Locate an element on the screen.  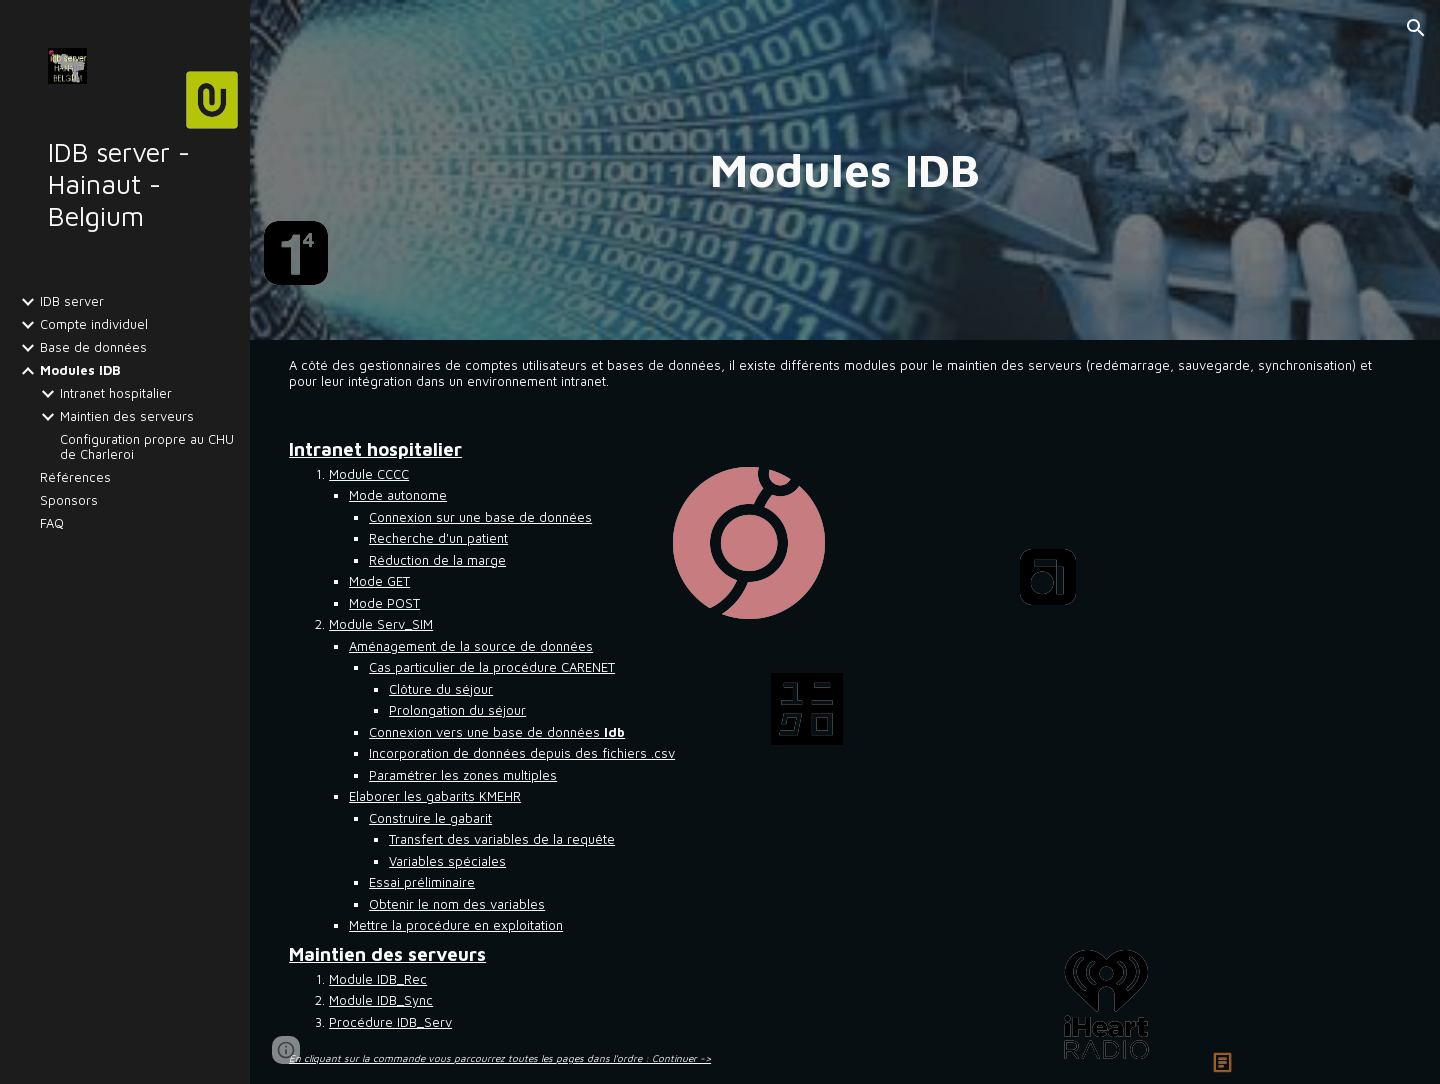
open cloudflare 1.1.1.1 dns app is located at coordinates (296, 253).